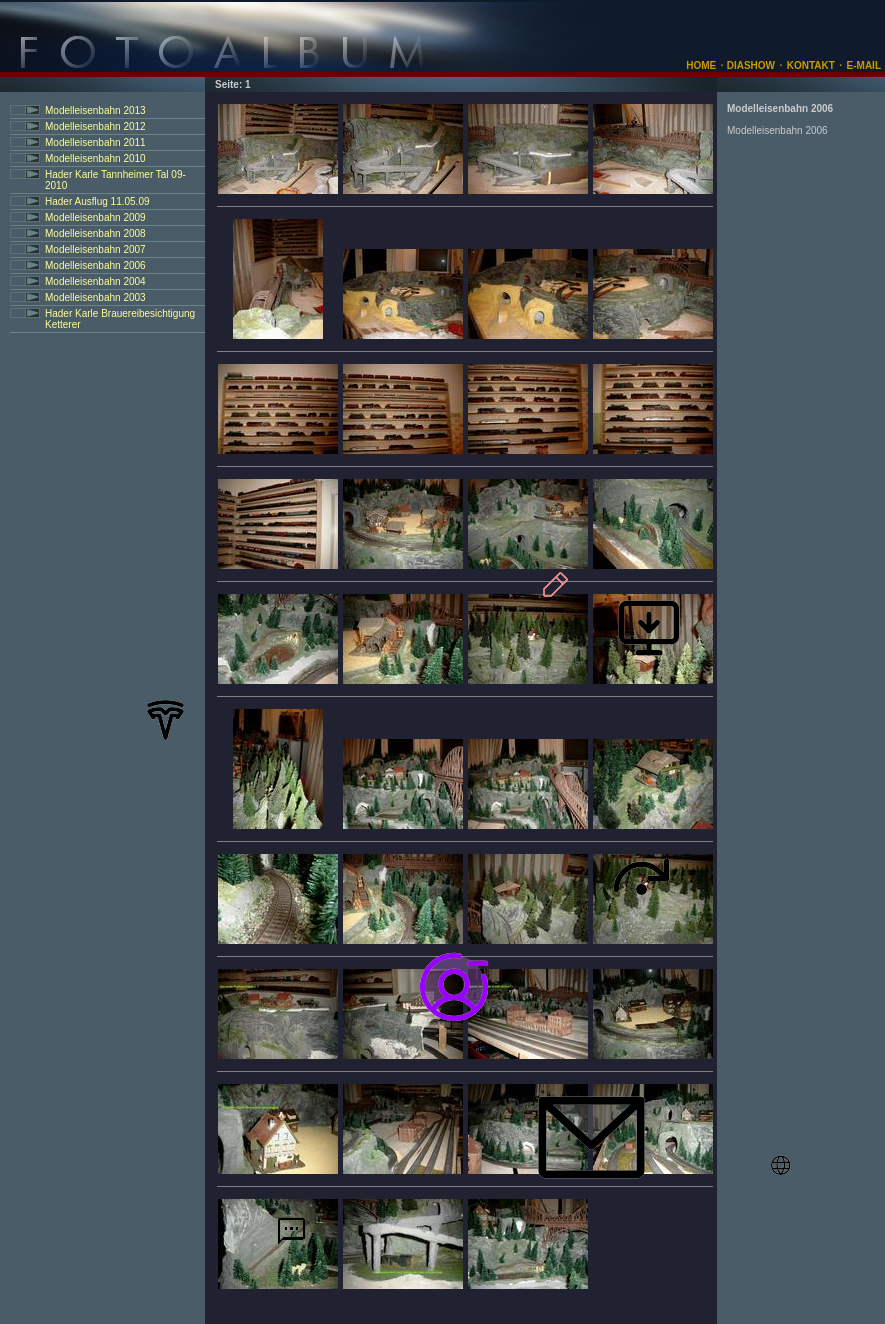 This screenshot has width=885, height=1324. I want to click on open text messaging app, so click(291, 1231).